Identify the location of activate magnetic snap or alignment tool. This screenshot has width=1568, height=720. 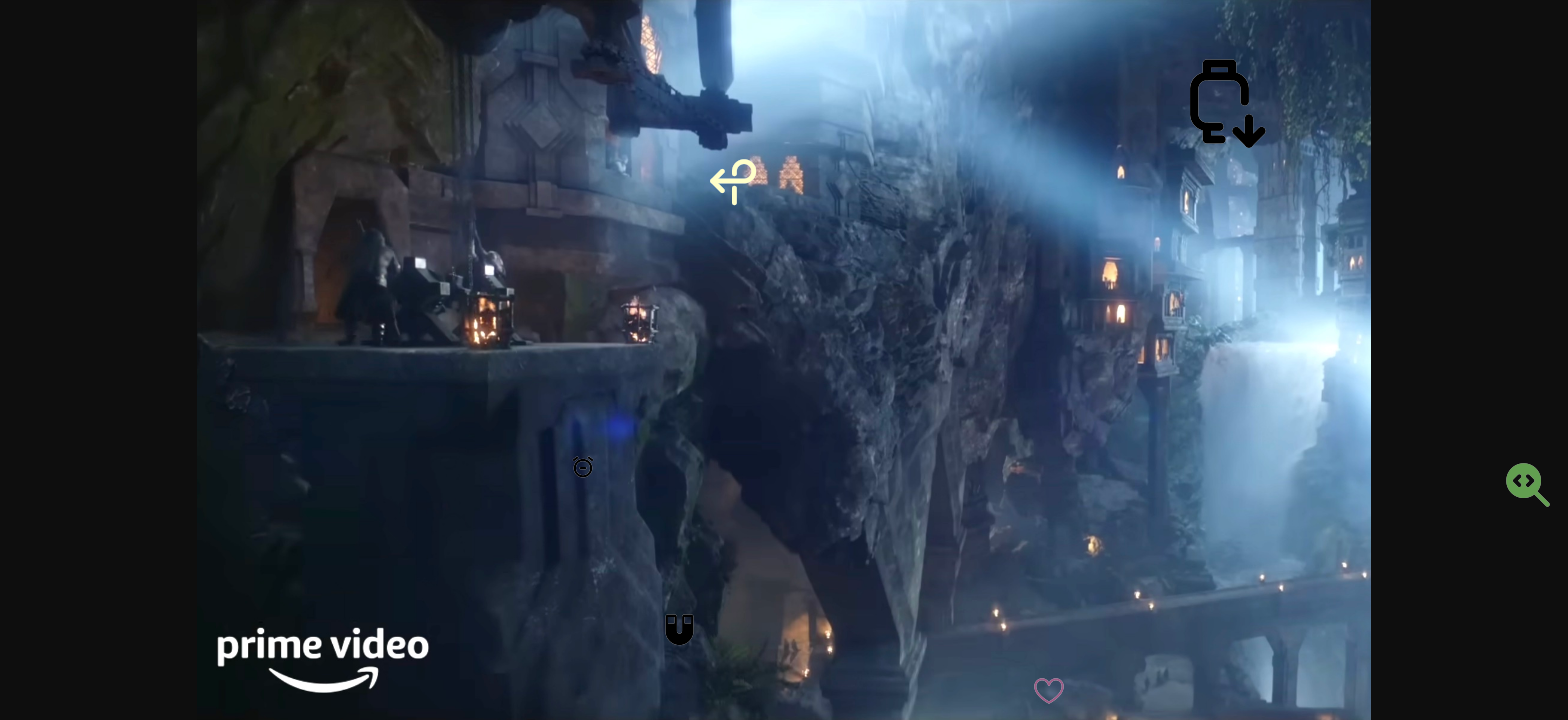
(679, 628).